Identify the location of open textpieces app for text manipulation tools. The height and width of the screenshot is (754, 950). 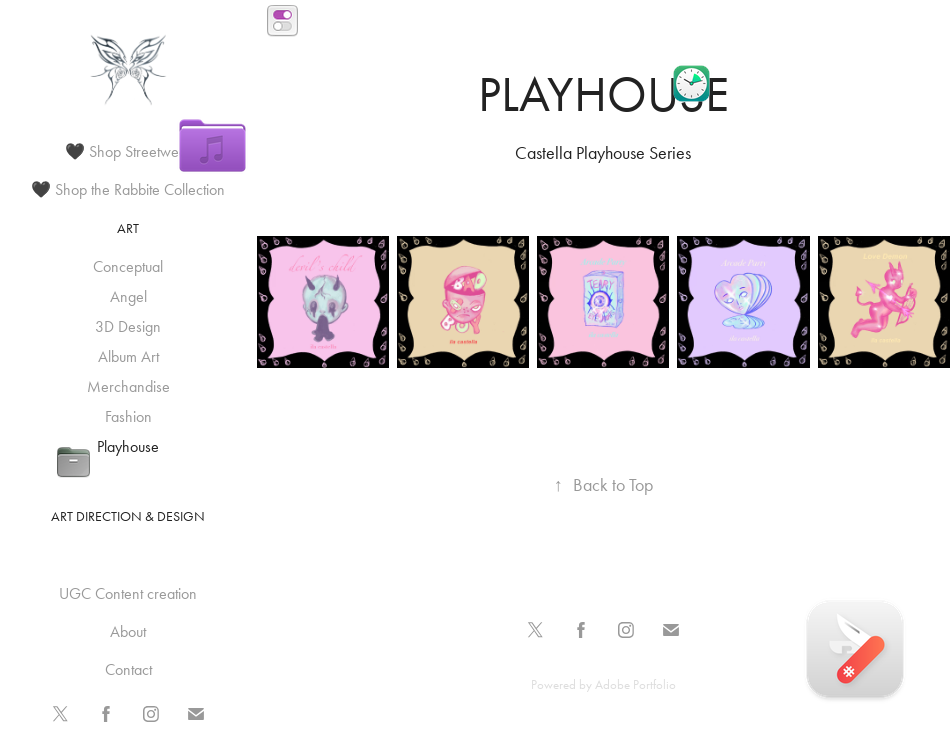
(855, 649).